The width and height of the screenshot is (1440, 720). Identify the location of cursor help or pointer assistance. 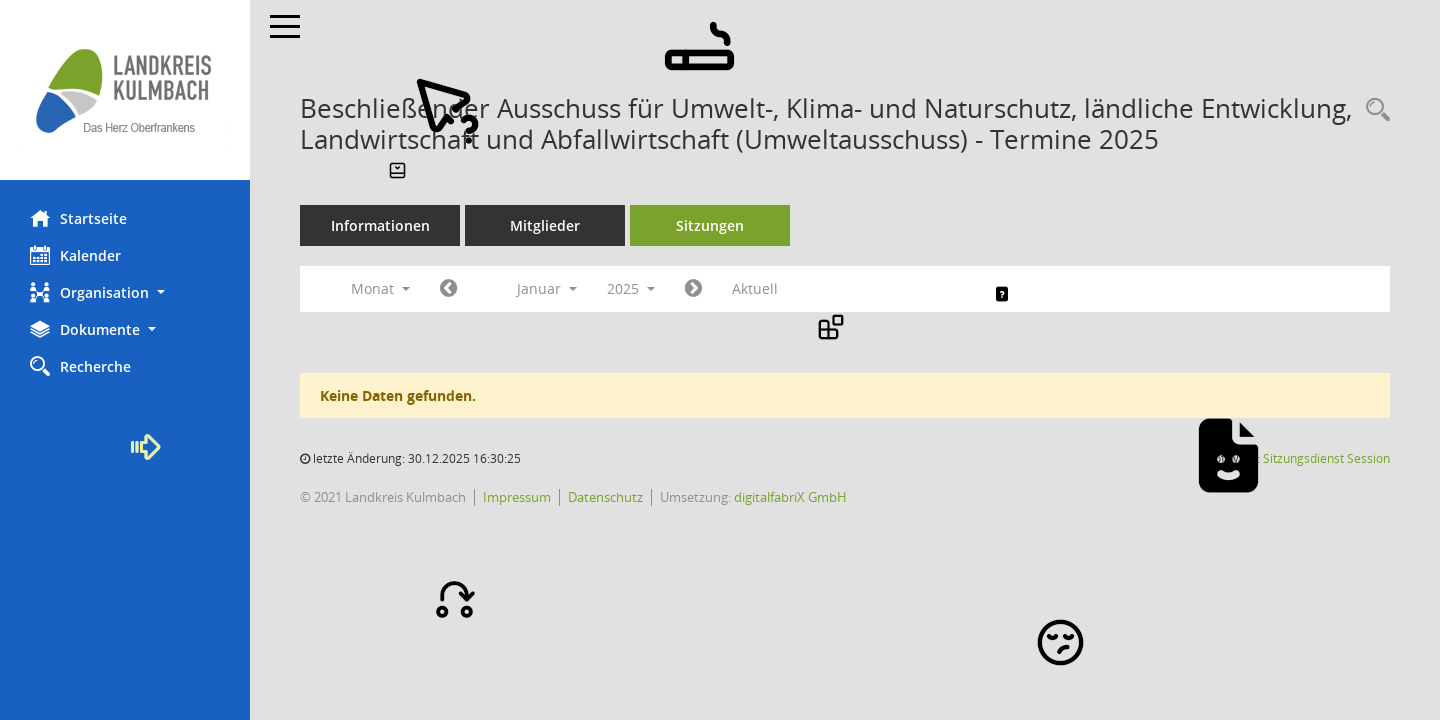
(446, 108).